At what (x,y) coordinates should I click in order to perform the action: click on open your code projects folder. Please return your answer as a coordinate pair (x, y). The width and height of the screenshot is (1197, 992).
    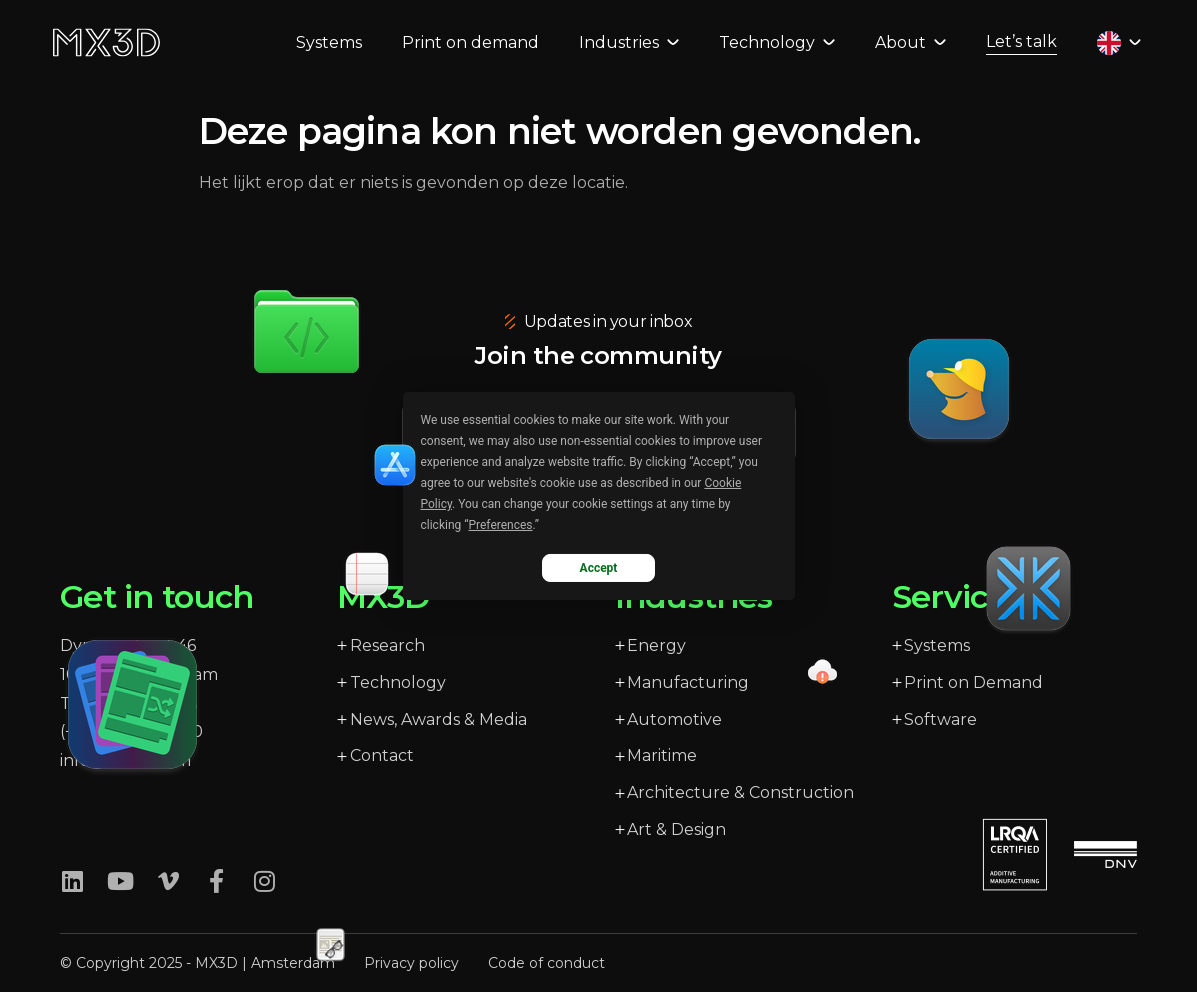
    Looking at the image, I should click on (306, 331).